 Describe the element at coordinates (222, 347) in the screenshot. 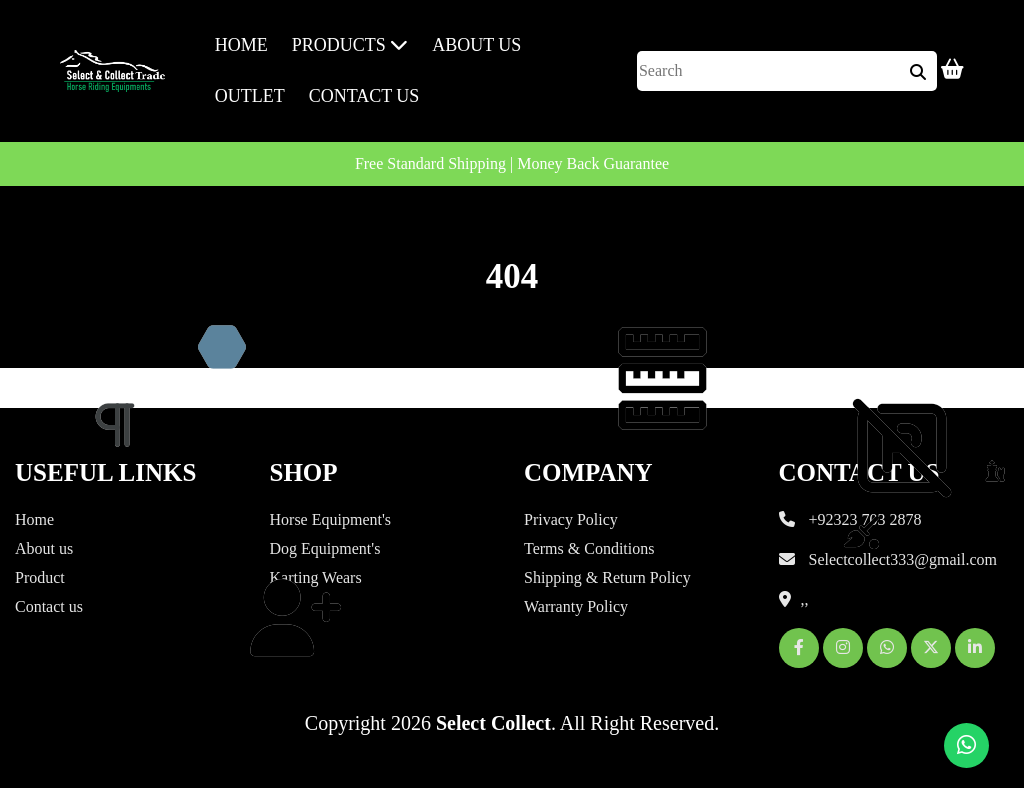

I see `hexagonal shape indicator or geometric element` at that location.